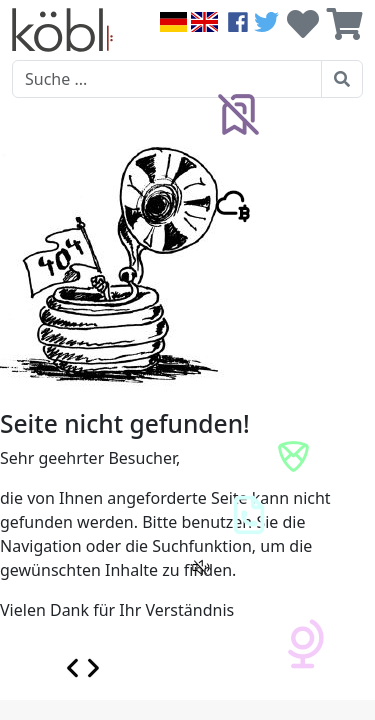 The width and height of the screenshot is (375, 720). What do you see at coordinates (249, 515) in the screenshot?
I see `view contact information file` at bounding box center [249, 515].